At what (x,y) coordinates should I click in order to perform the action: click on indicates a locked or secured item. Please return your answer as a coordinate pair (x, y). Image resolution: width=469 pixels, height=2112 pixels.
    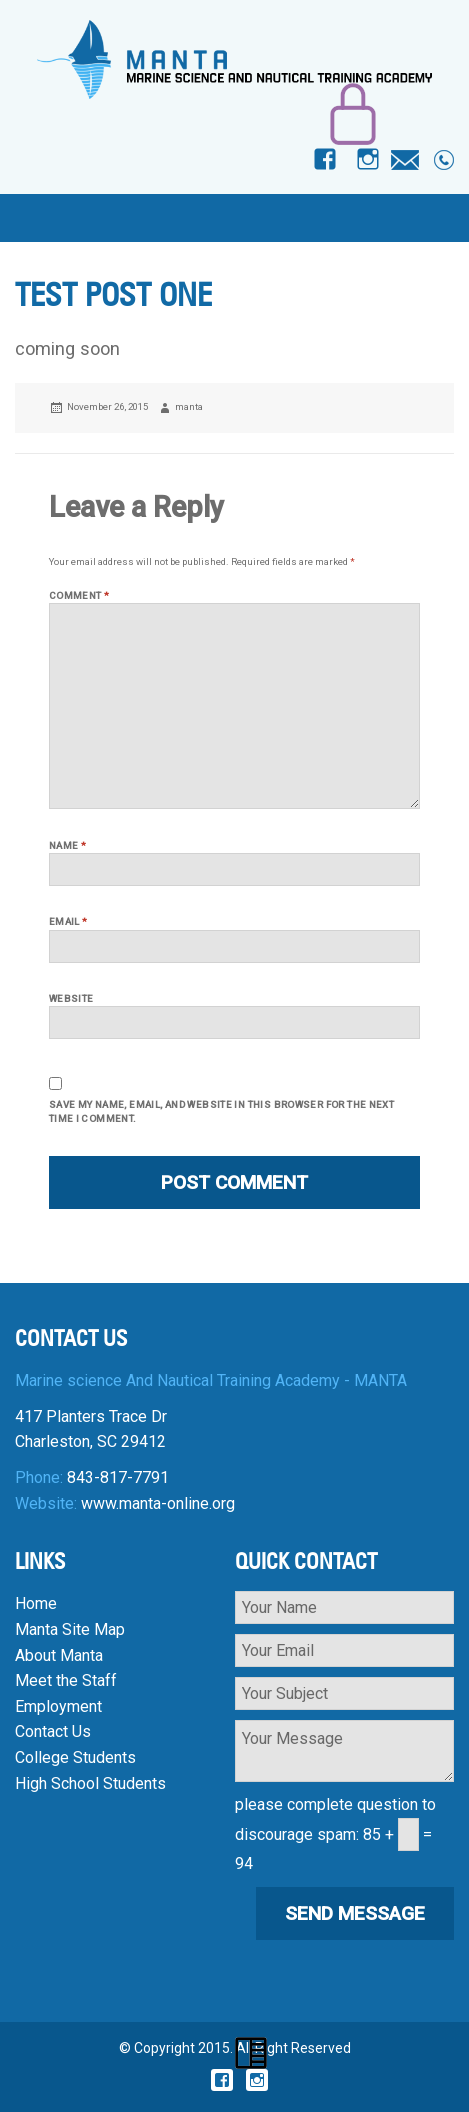
    Looking at the image, I should click on (353, 114).